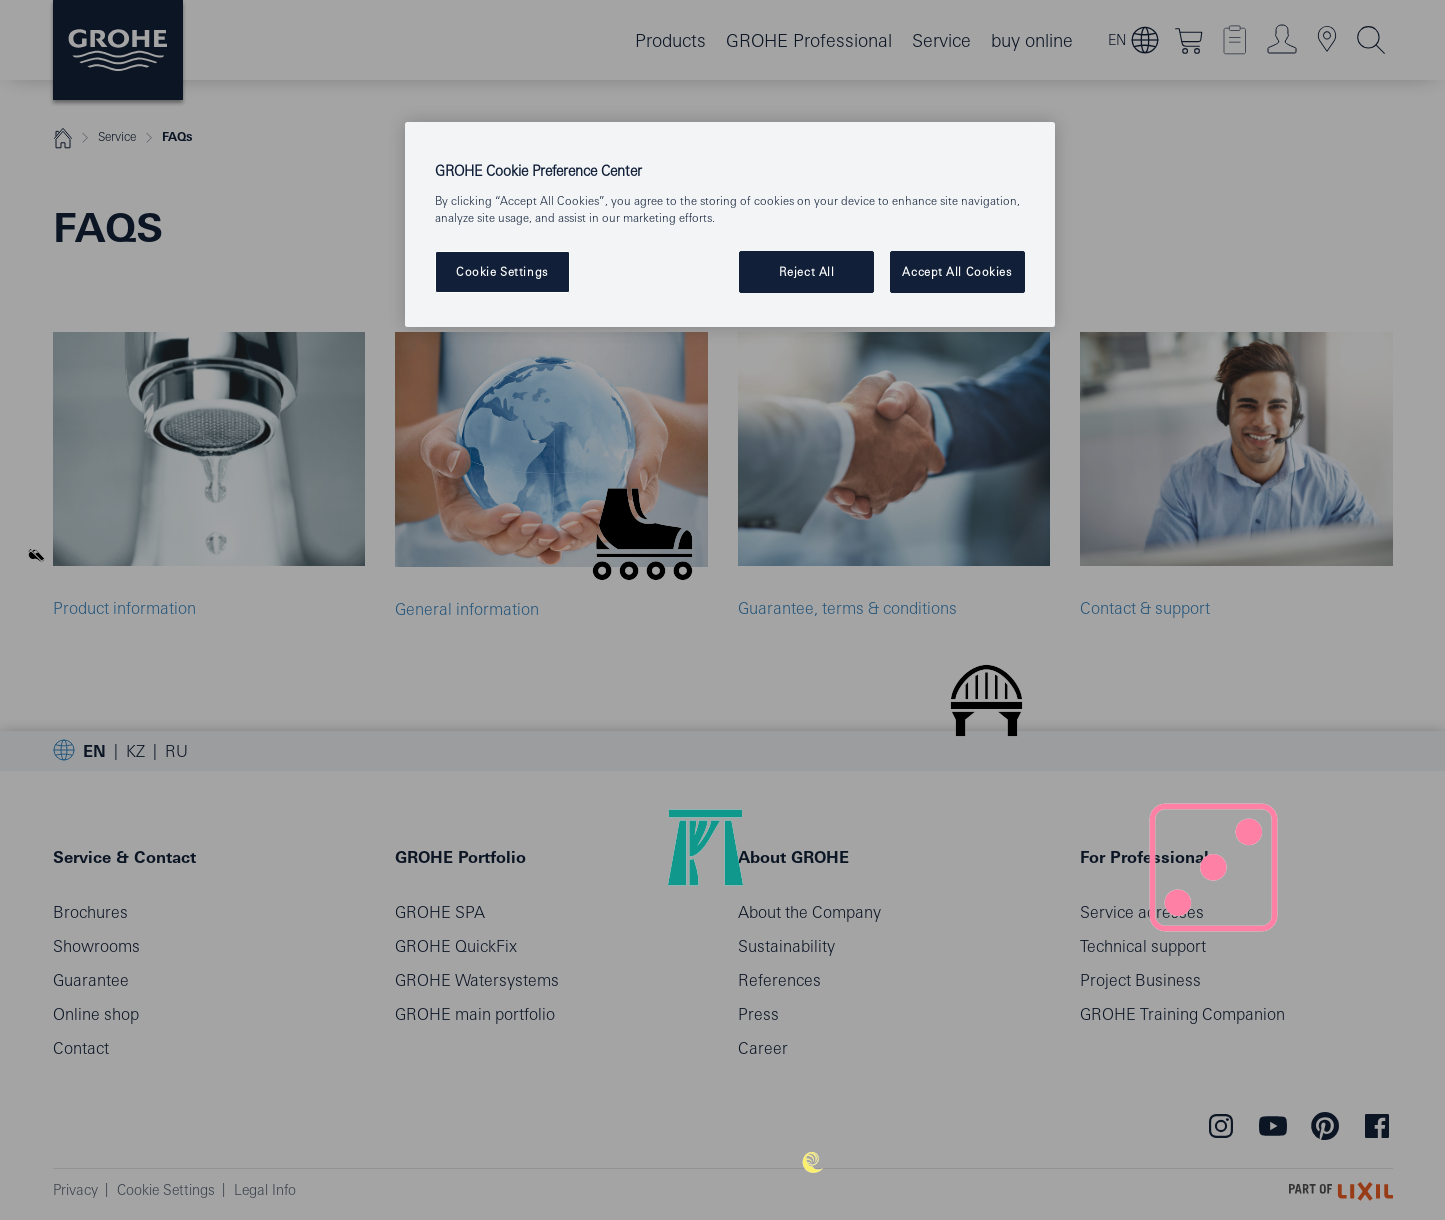  I want to click on roll dice or randomize selection, so click(1213, 867).